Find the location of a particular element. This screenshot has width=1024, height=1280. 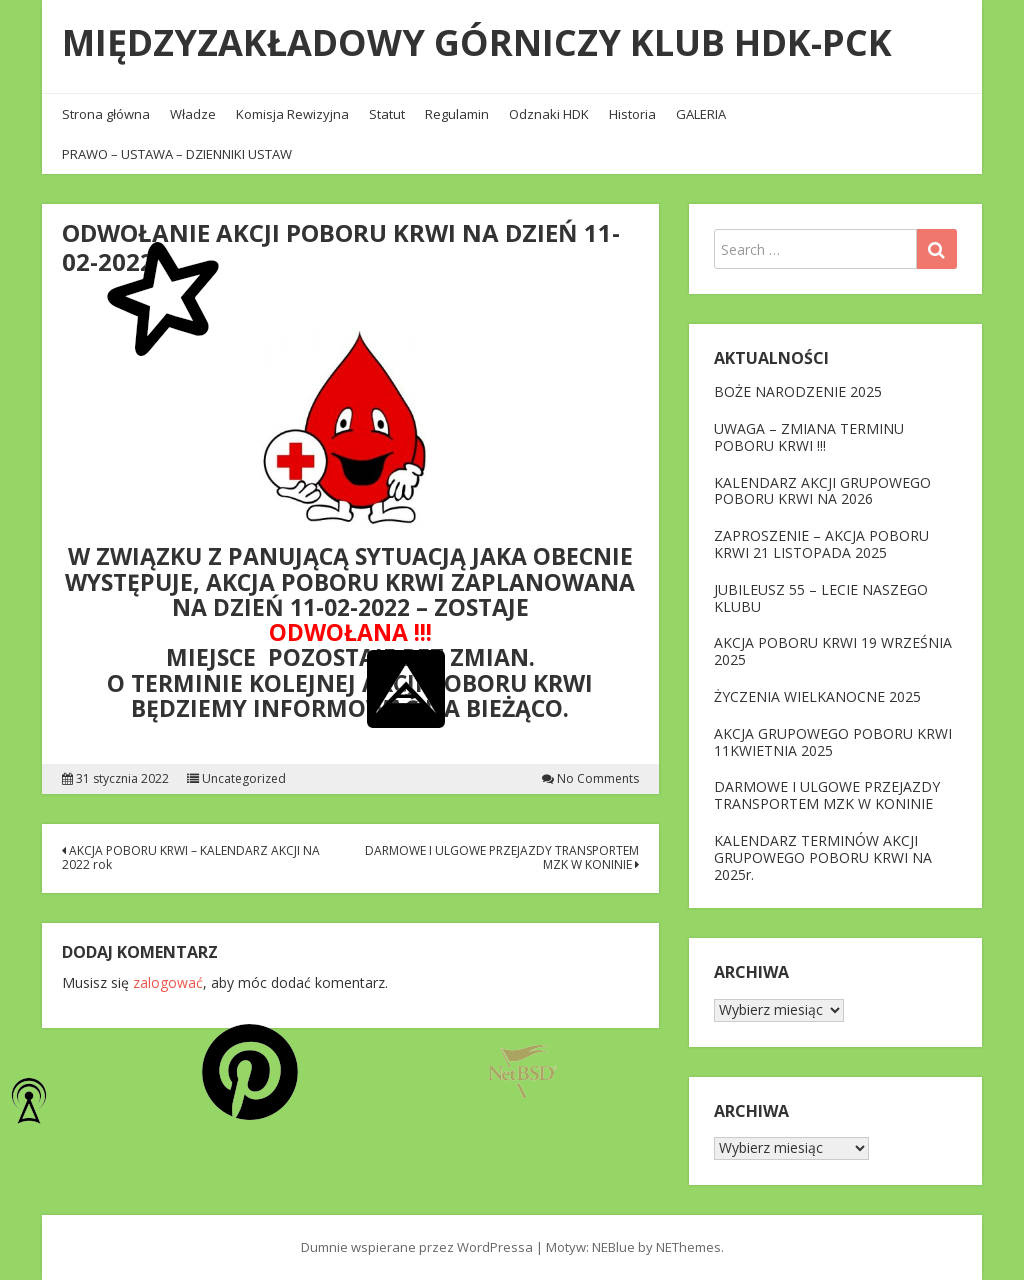

apache spark logo is located at coordinates (163, 299).